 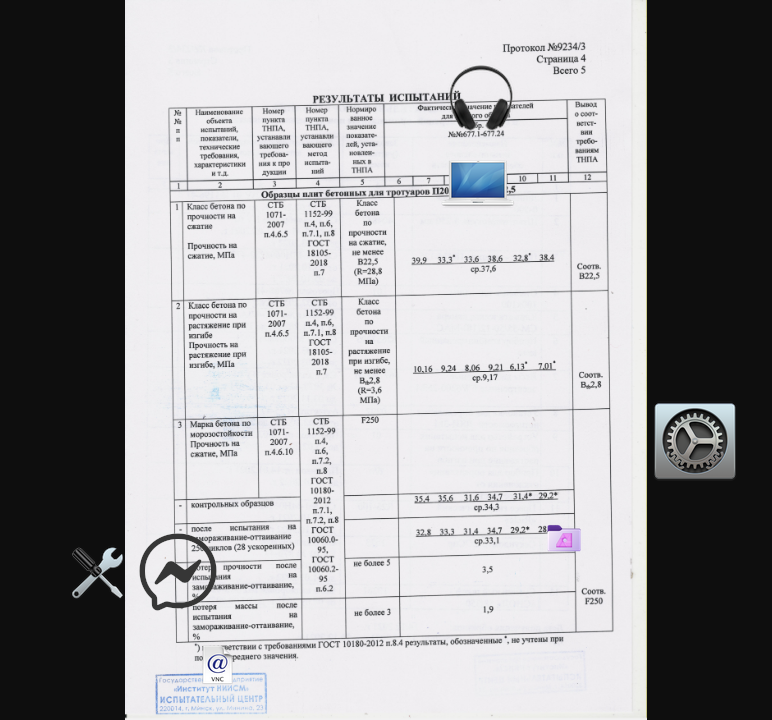 I want to click on open Caprine, a Facebook Messenger desktop client, so click(x=178, y=572).